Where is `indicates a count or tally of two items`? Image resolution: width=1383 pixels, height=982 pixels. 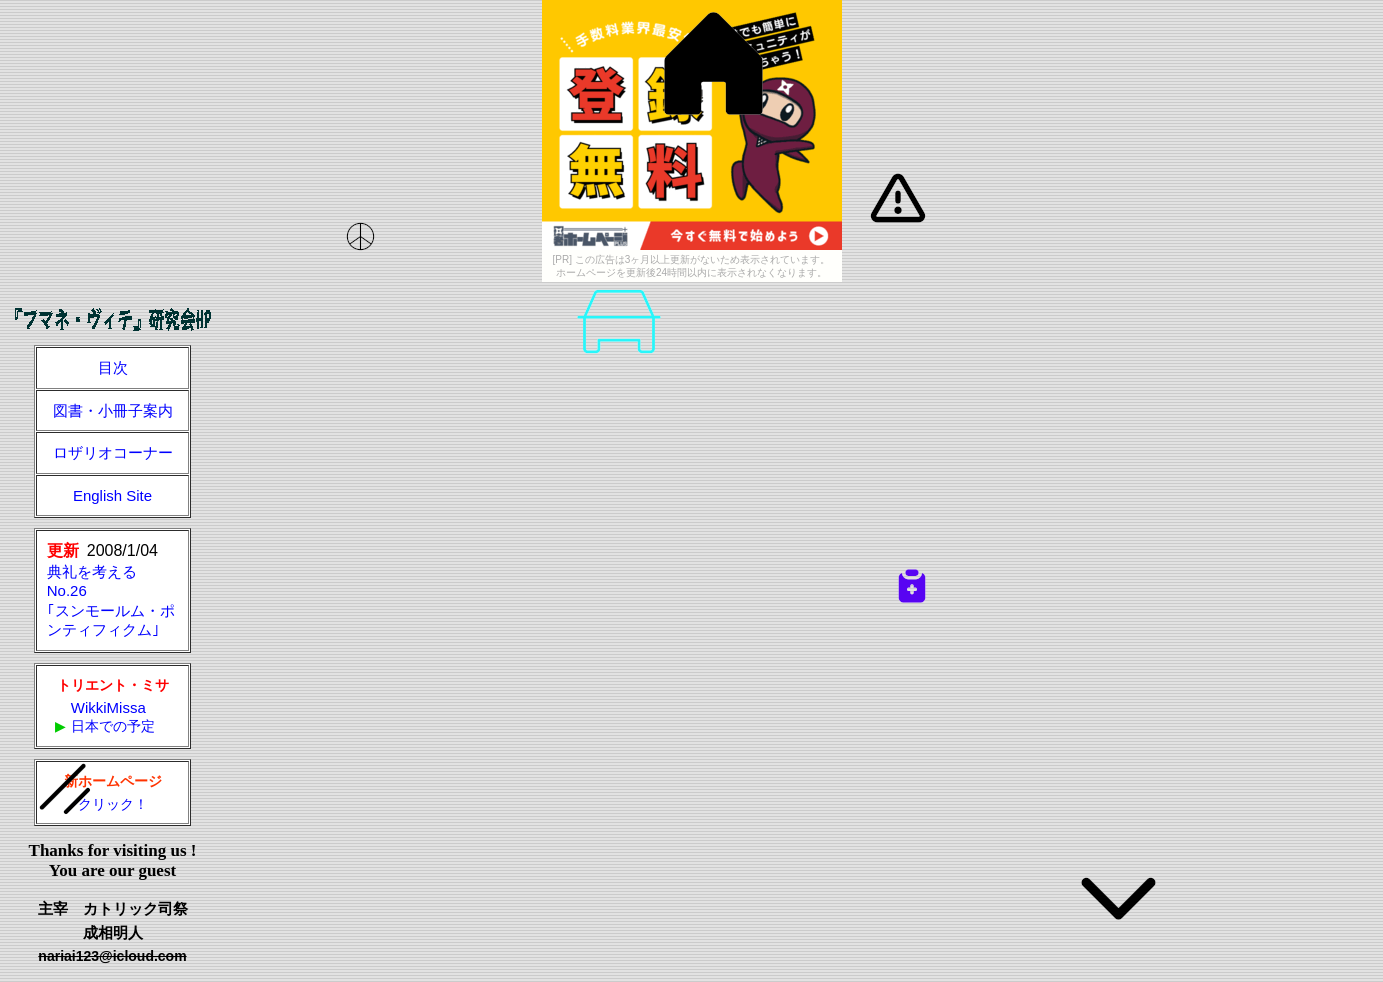
indicates a count or tally of two items is located at coordinates (66, 790).